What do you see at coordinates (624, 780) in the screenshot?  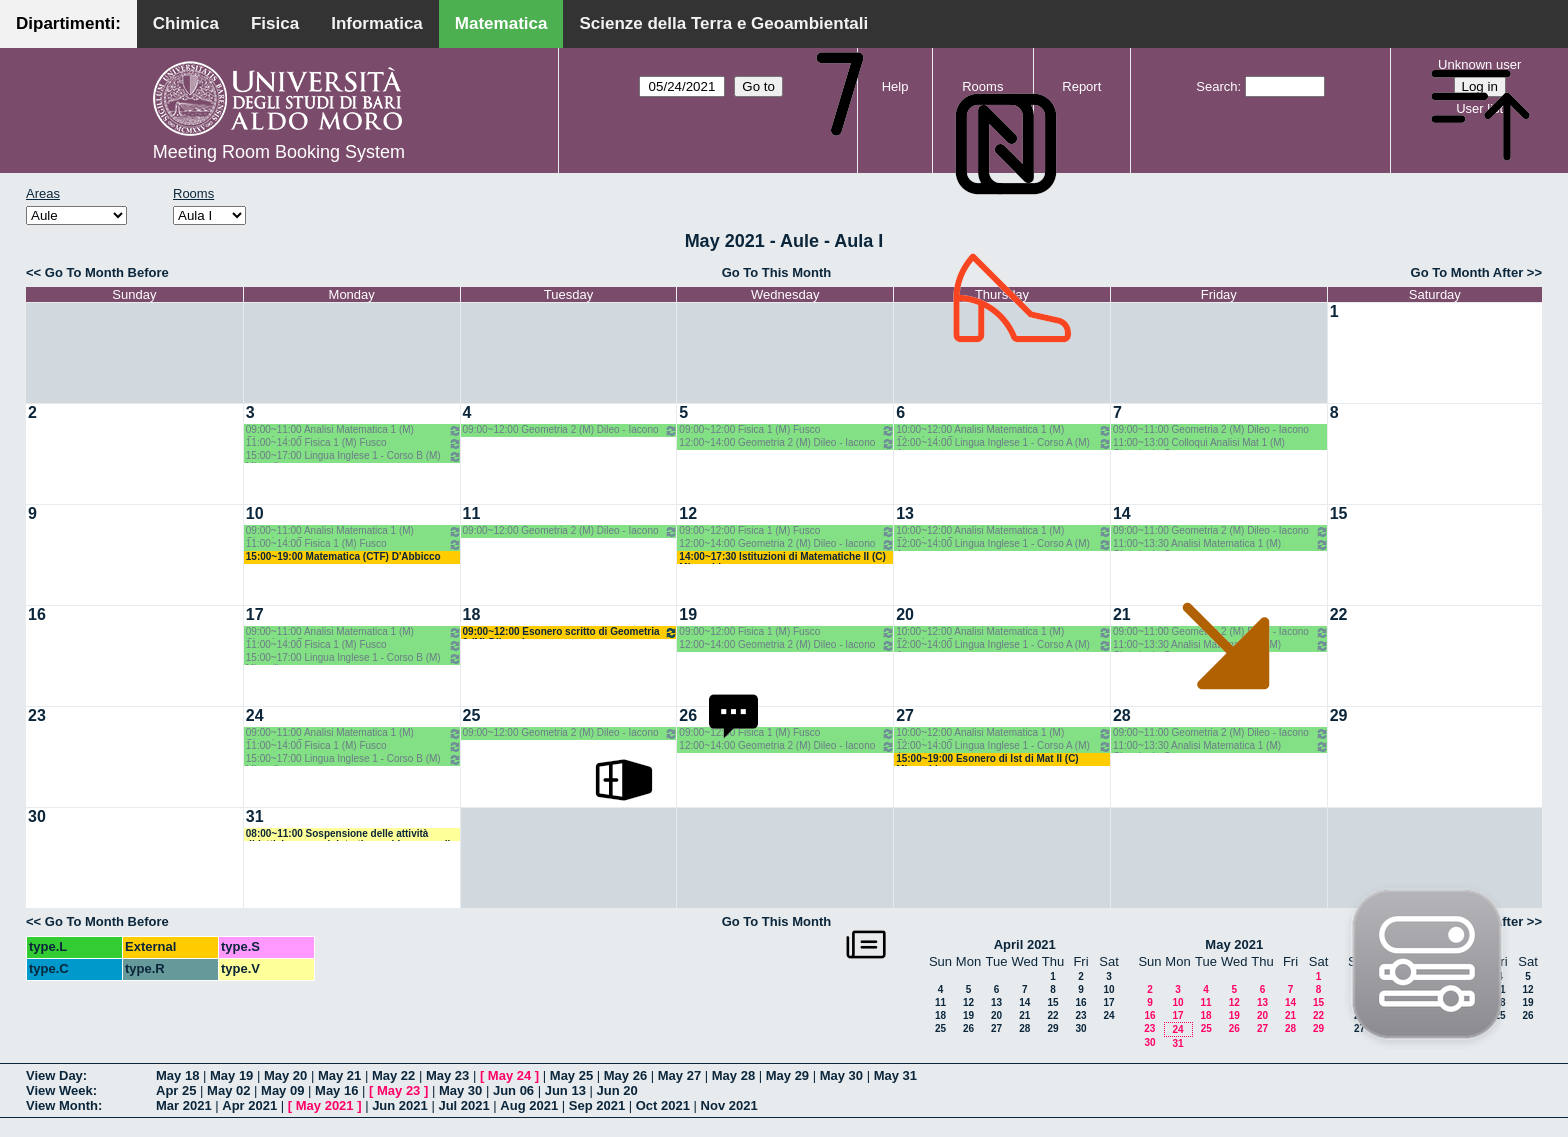 I see `view shipping or freight details` at bounding box center [624, 780].